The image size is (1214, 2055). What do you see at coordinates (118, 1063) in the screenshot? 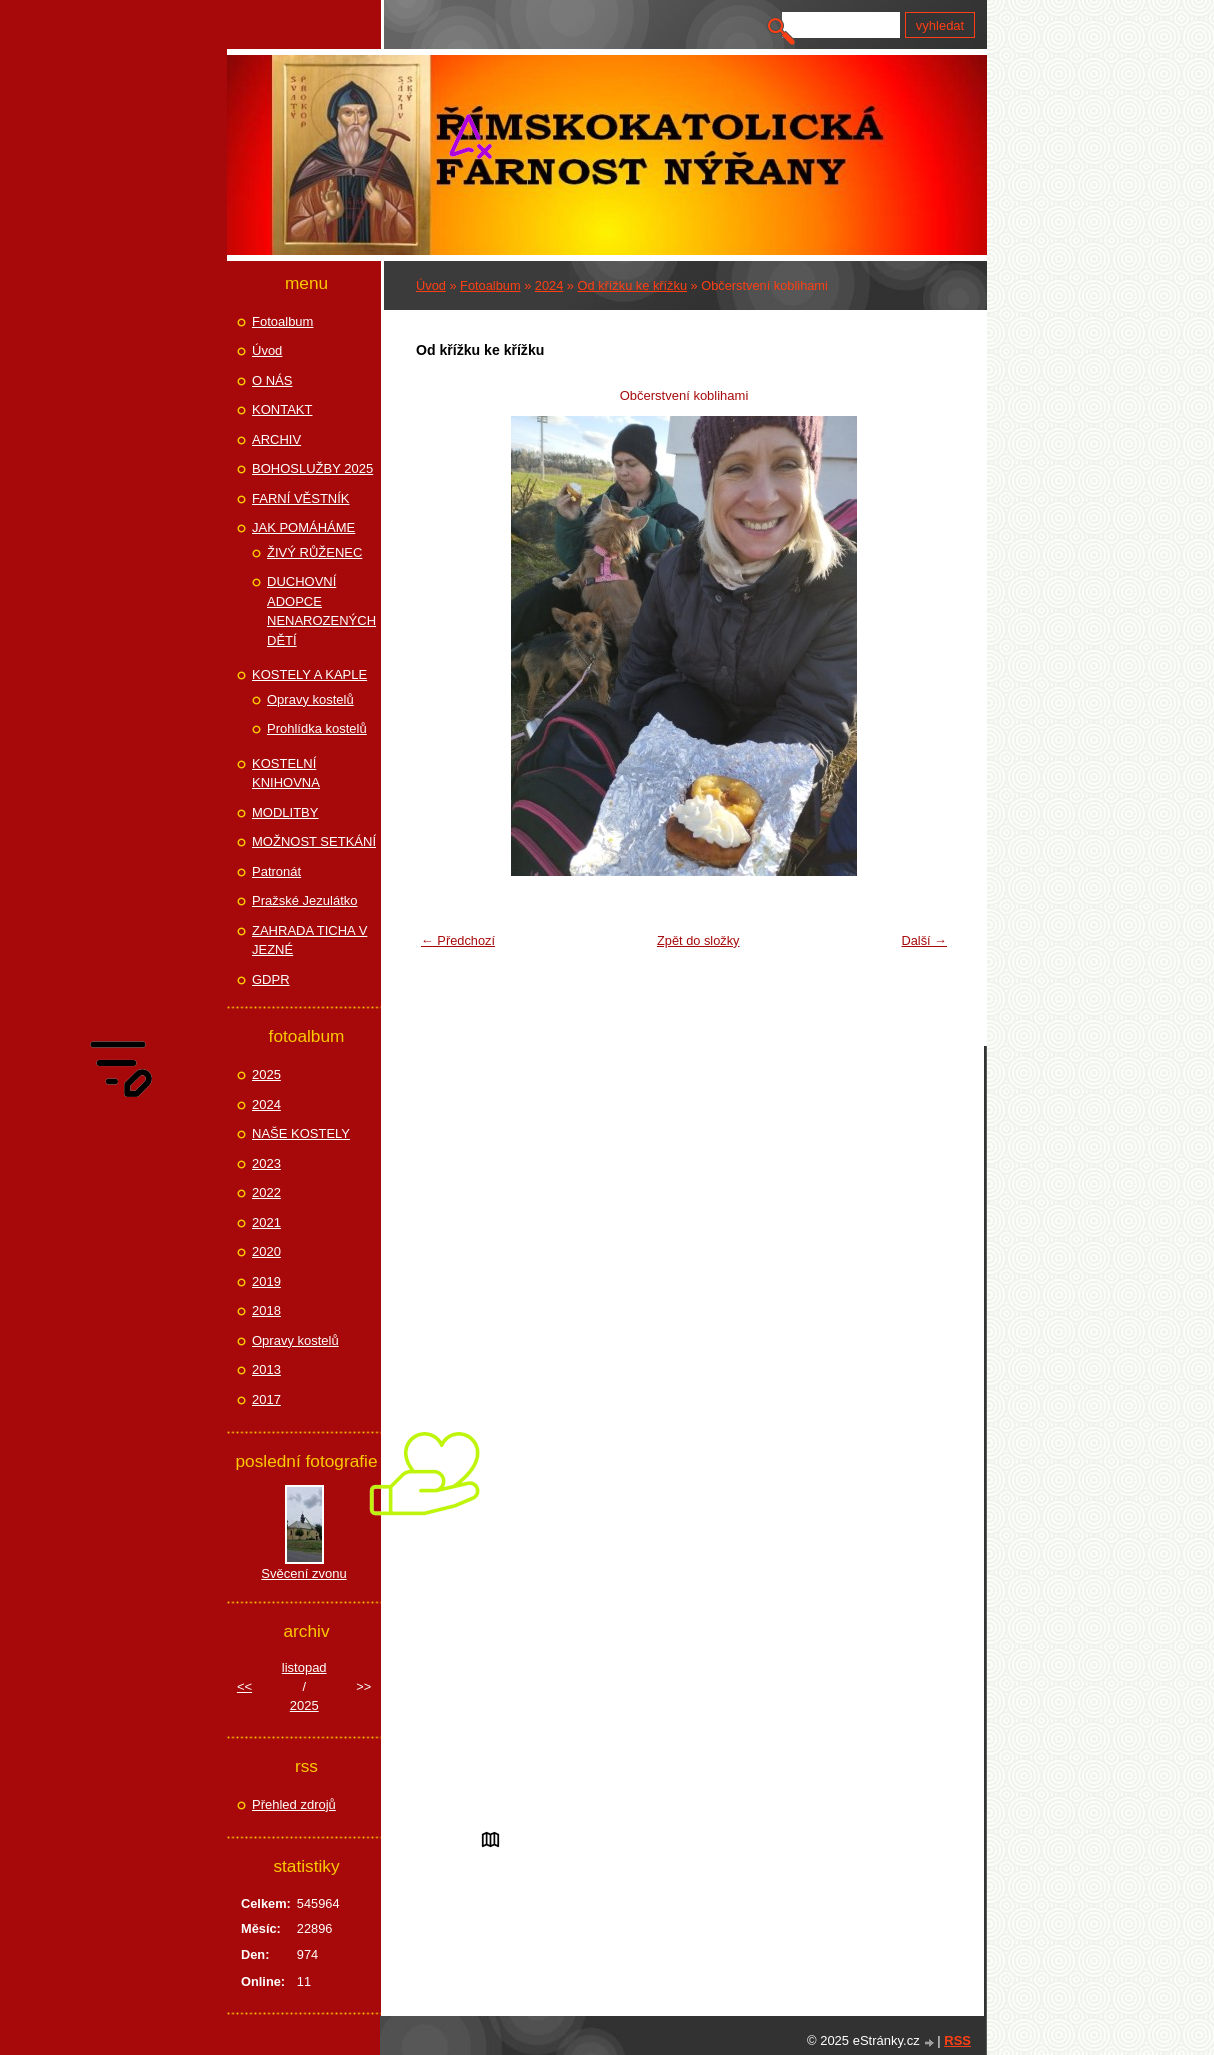
I see `edit filter settings` at bounding box center [118, 1063].